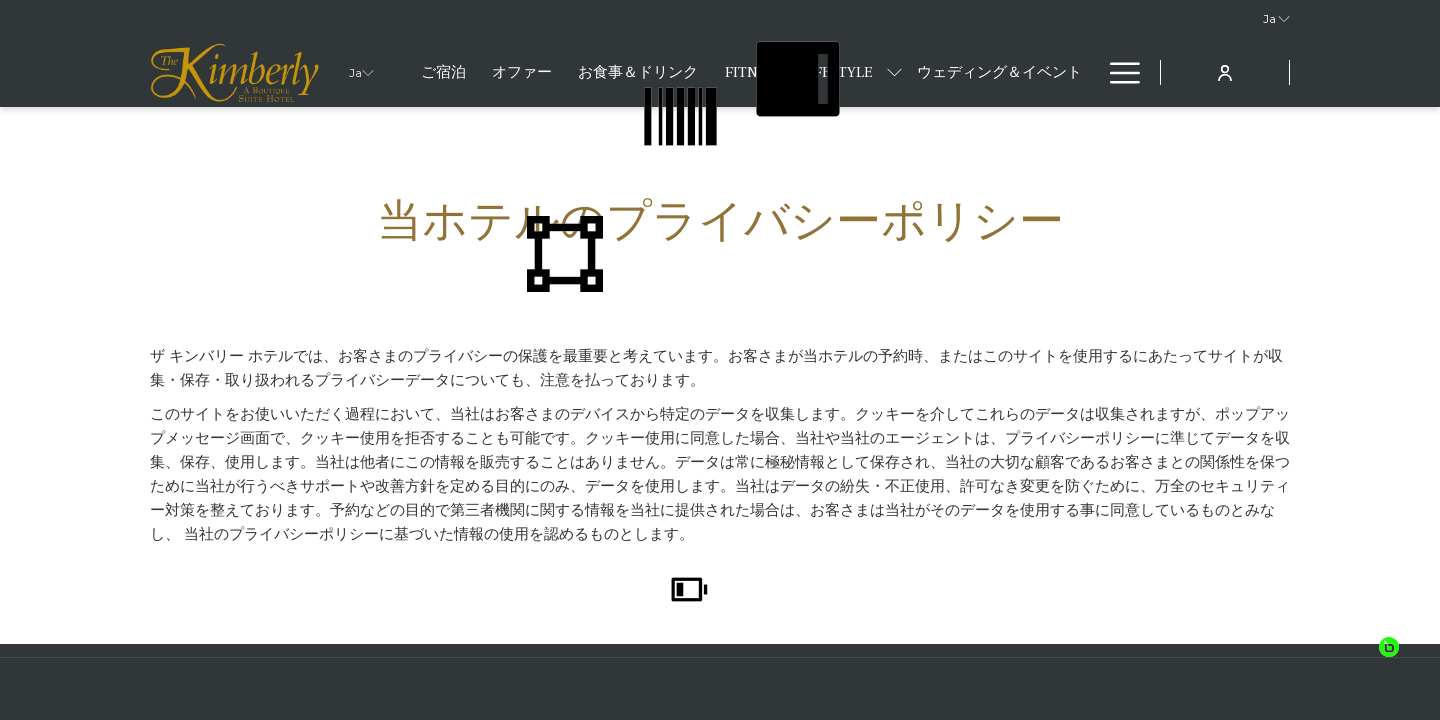  What do you see at coordinates (798, 79) in the screenshot?
I see `switch to right sidebar layout` at bounding box center [798, 79].